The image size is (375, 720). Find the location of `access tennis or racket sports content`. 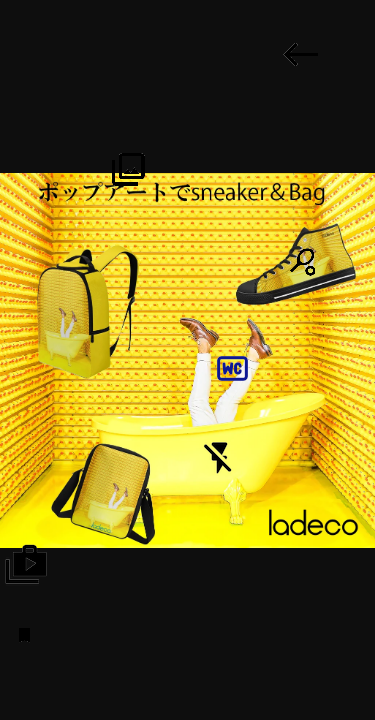

access tennis or racket sports content is located at coordinates (303, 262).